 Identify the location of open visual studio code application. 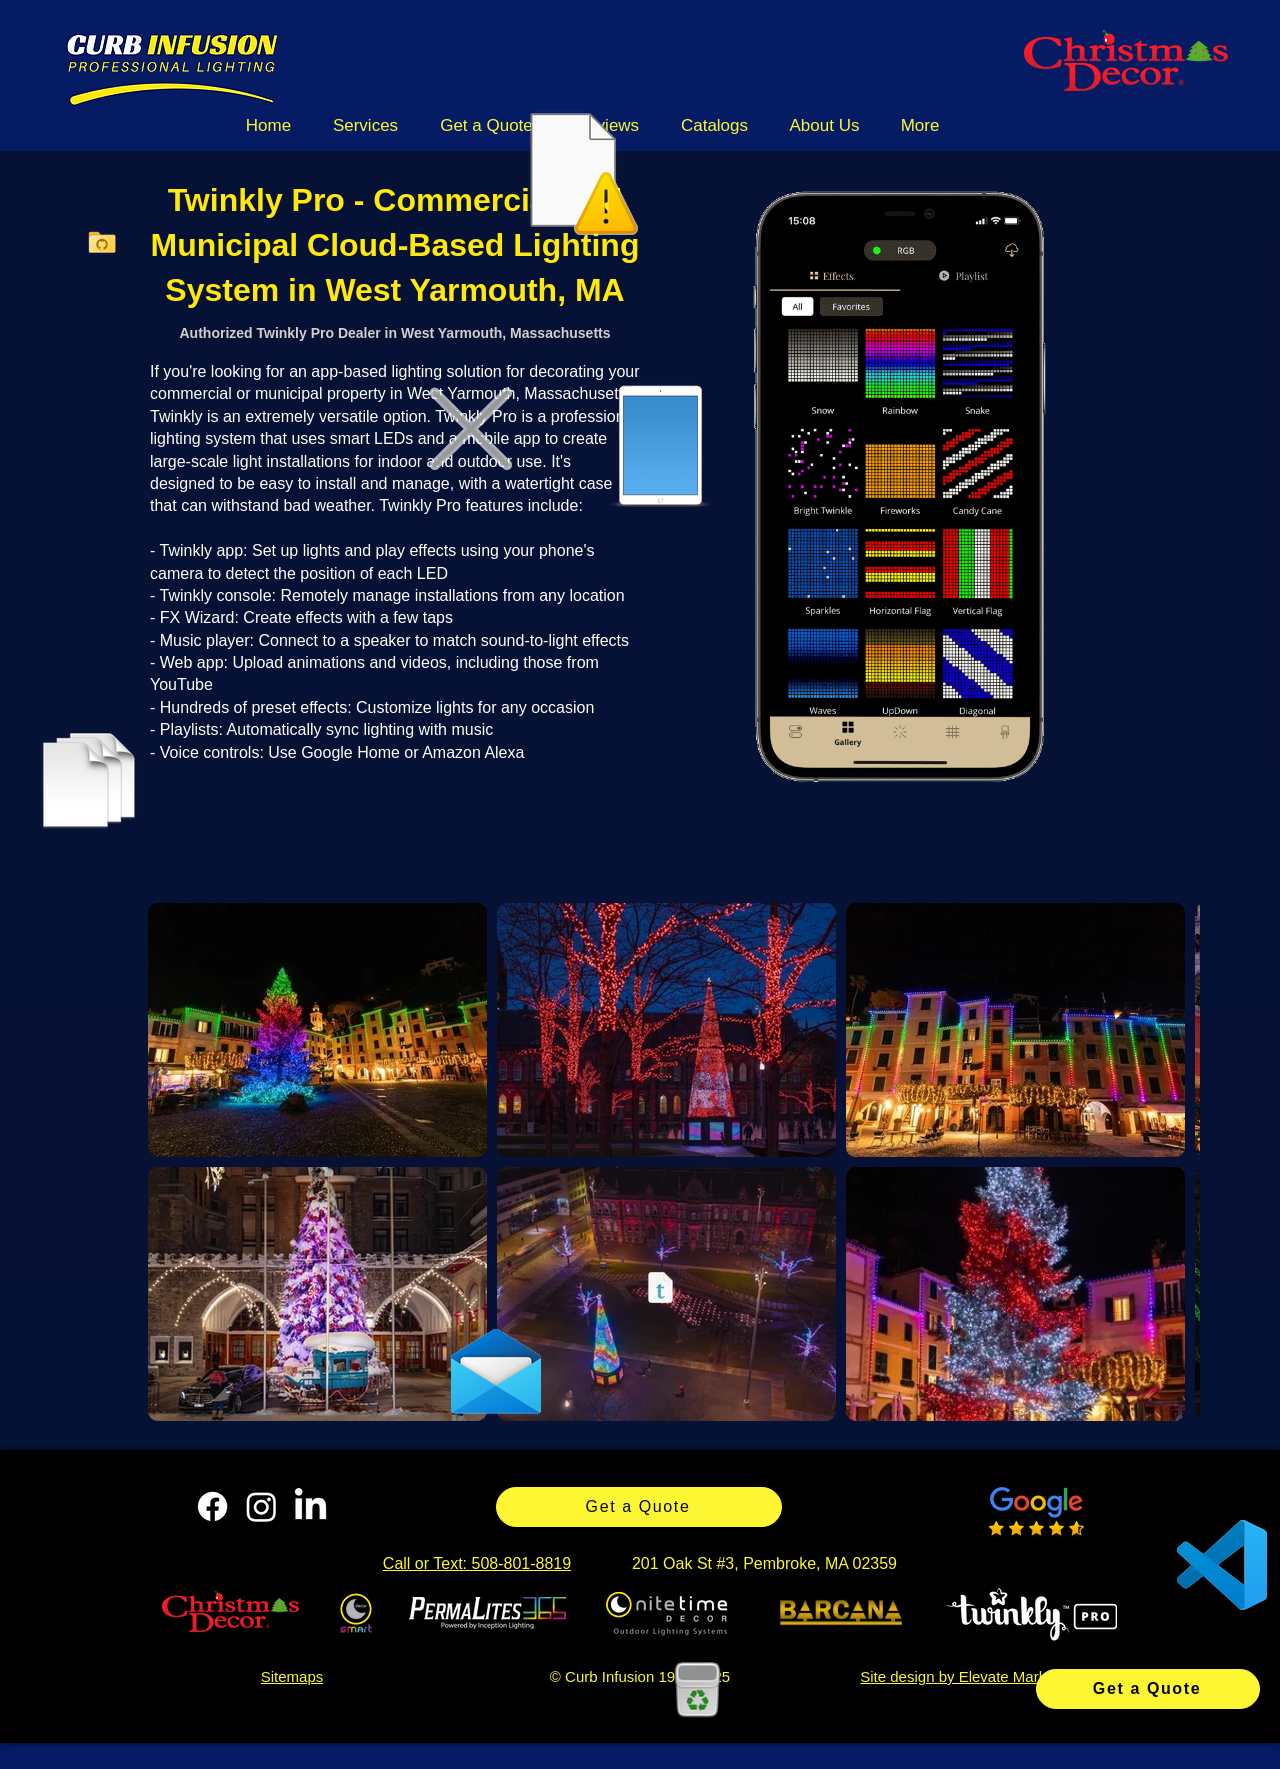
(1222, 1565).